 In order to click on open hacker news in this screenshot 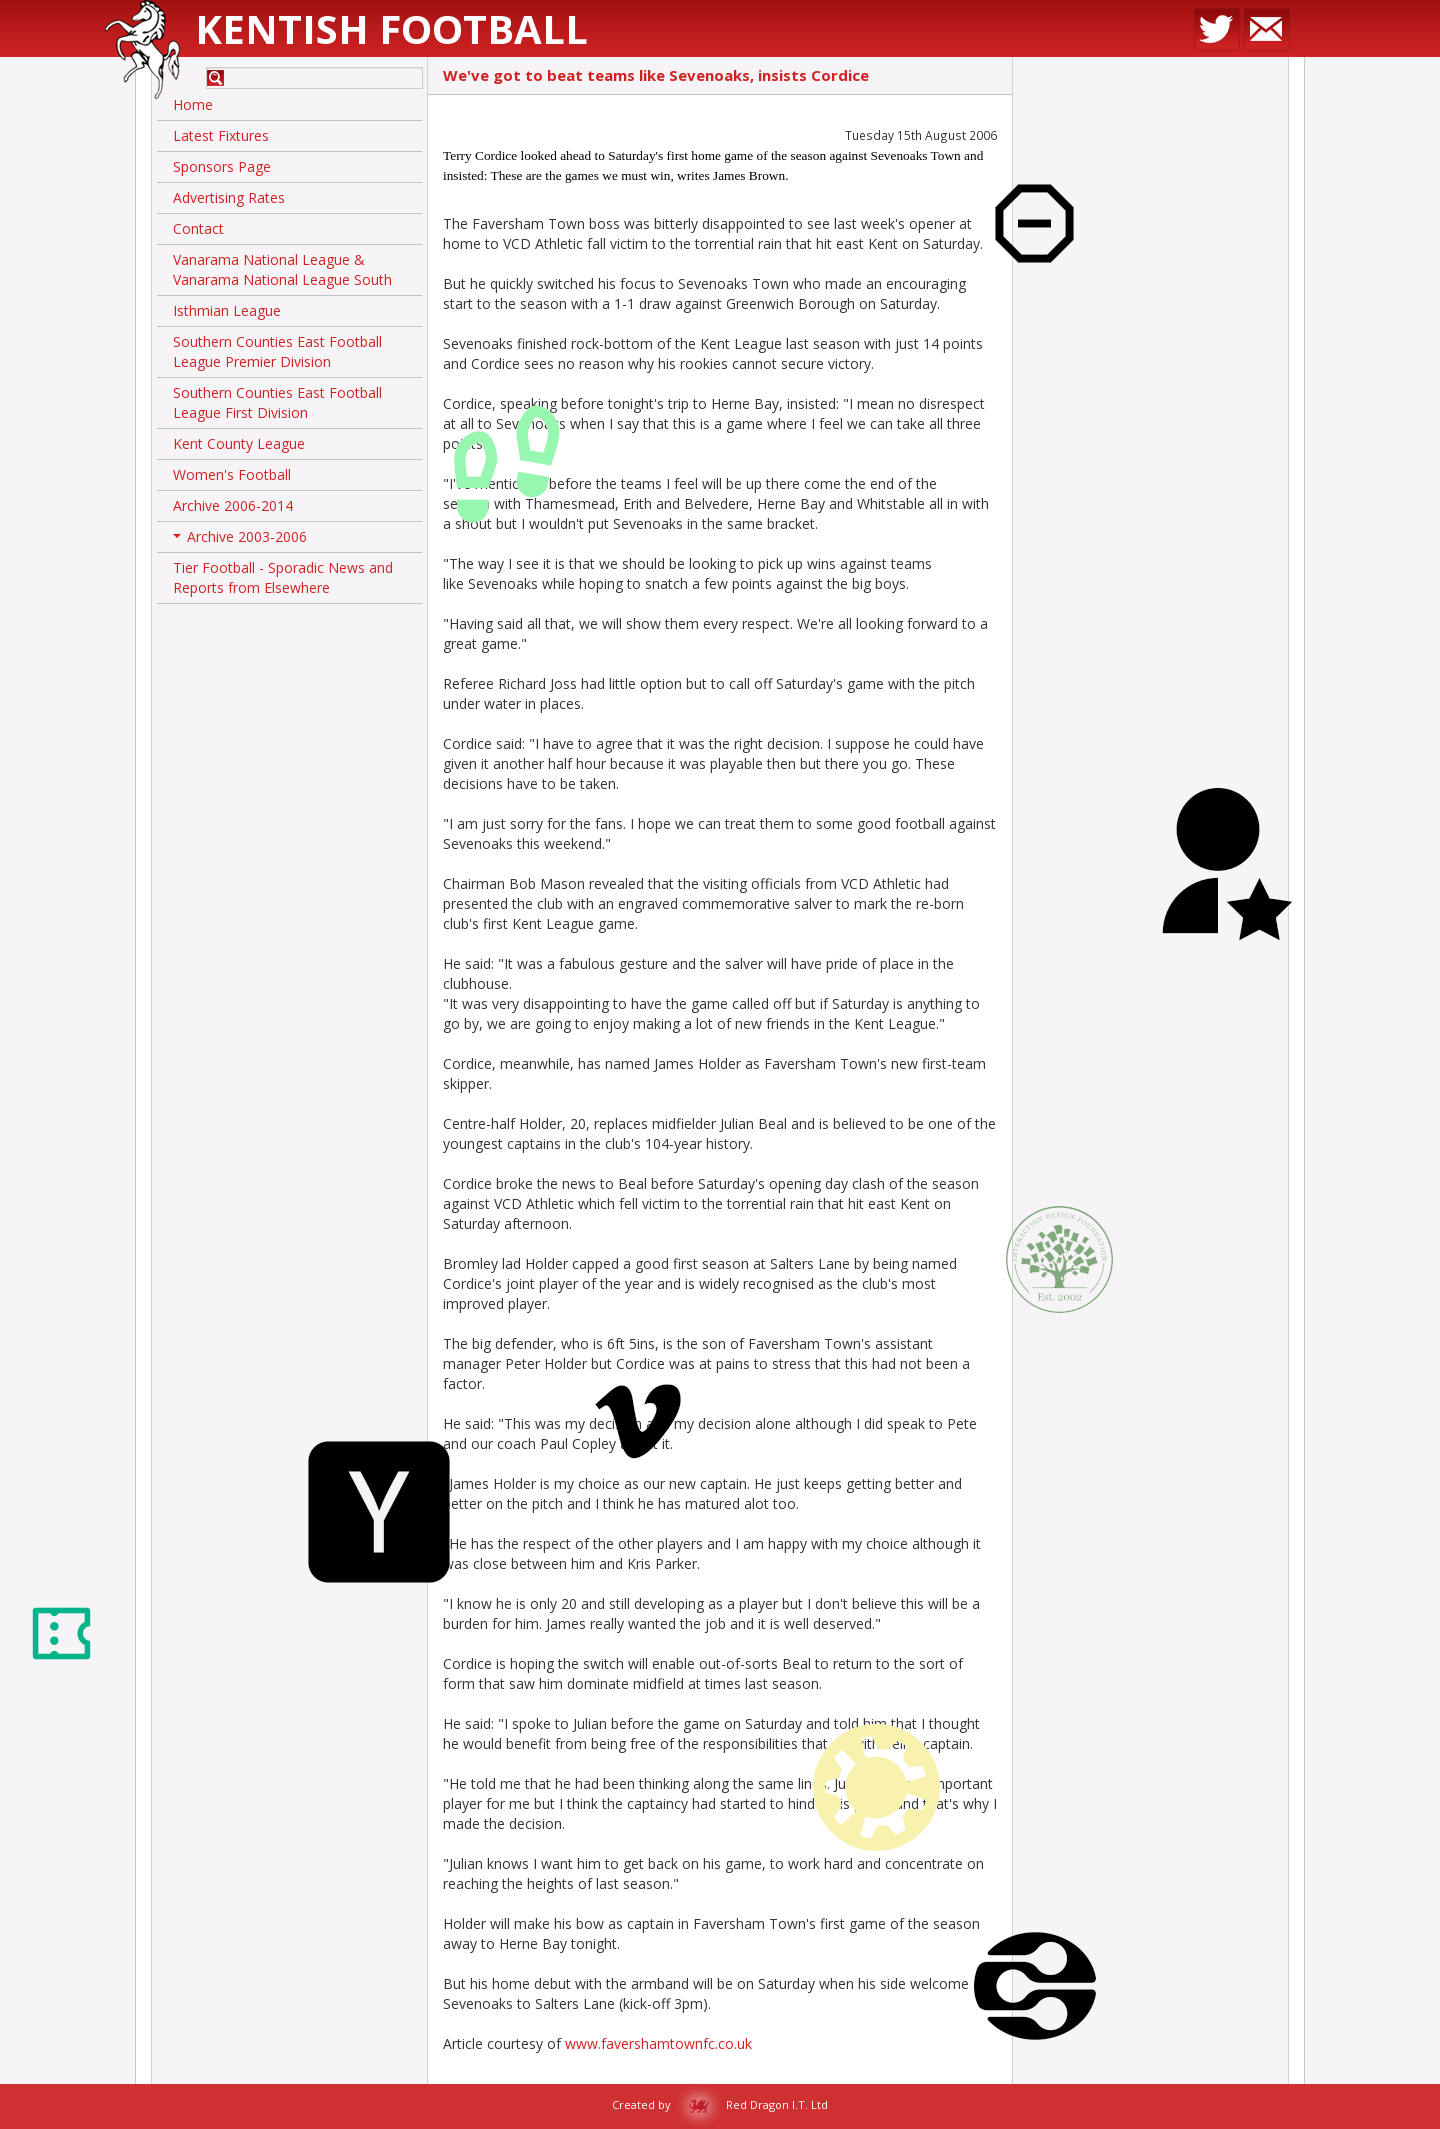, I will do `click(379, 1512)`.